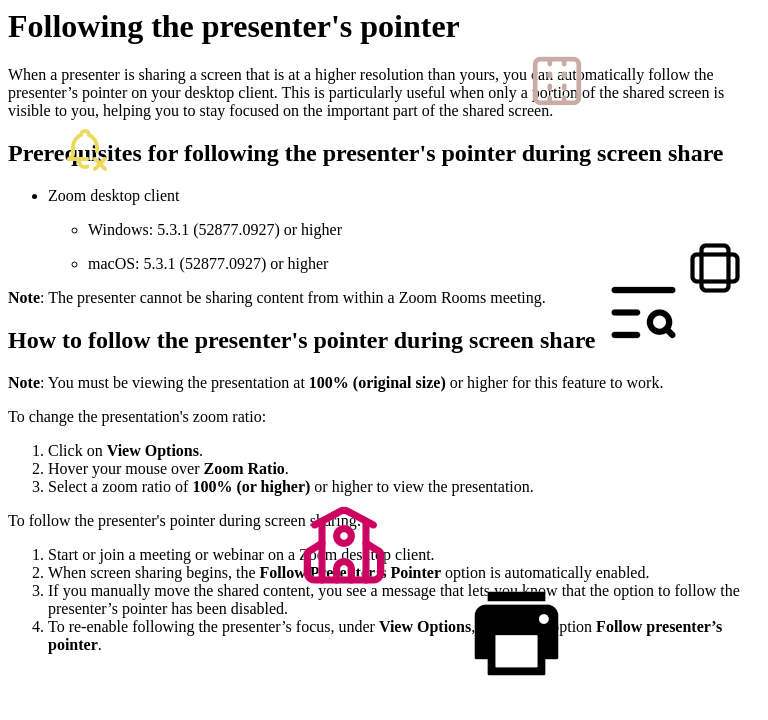  What do you see at coordinates (557, 81) in the screenshot?
I see `toggle split panel view` at bounding box center [557, 81].